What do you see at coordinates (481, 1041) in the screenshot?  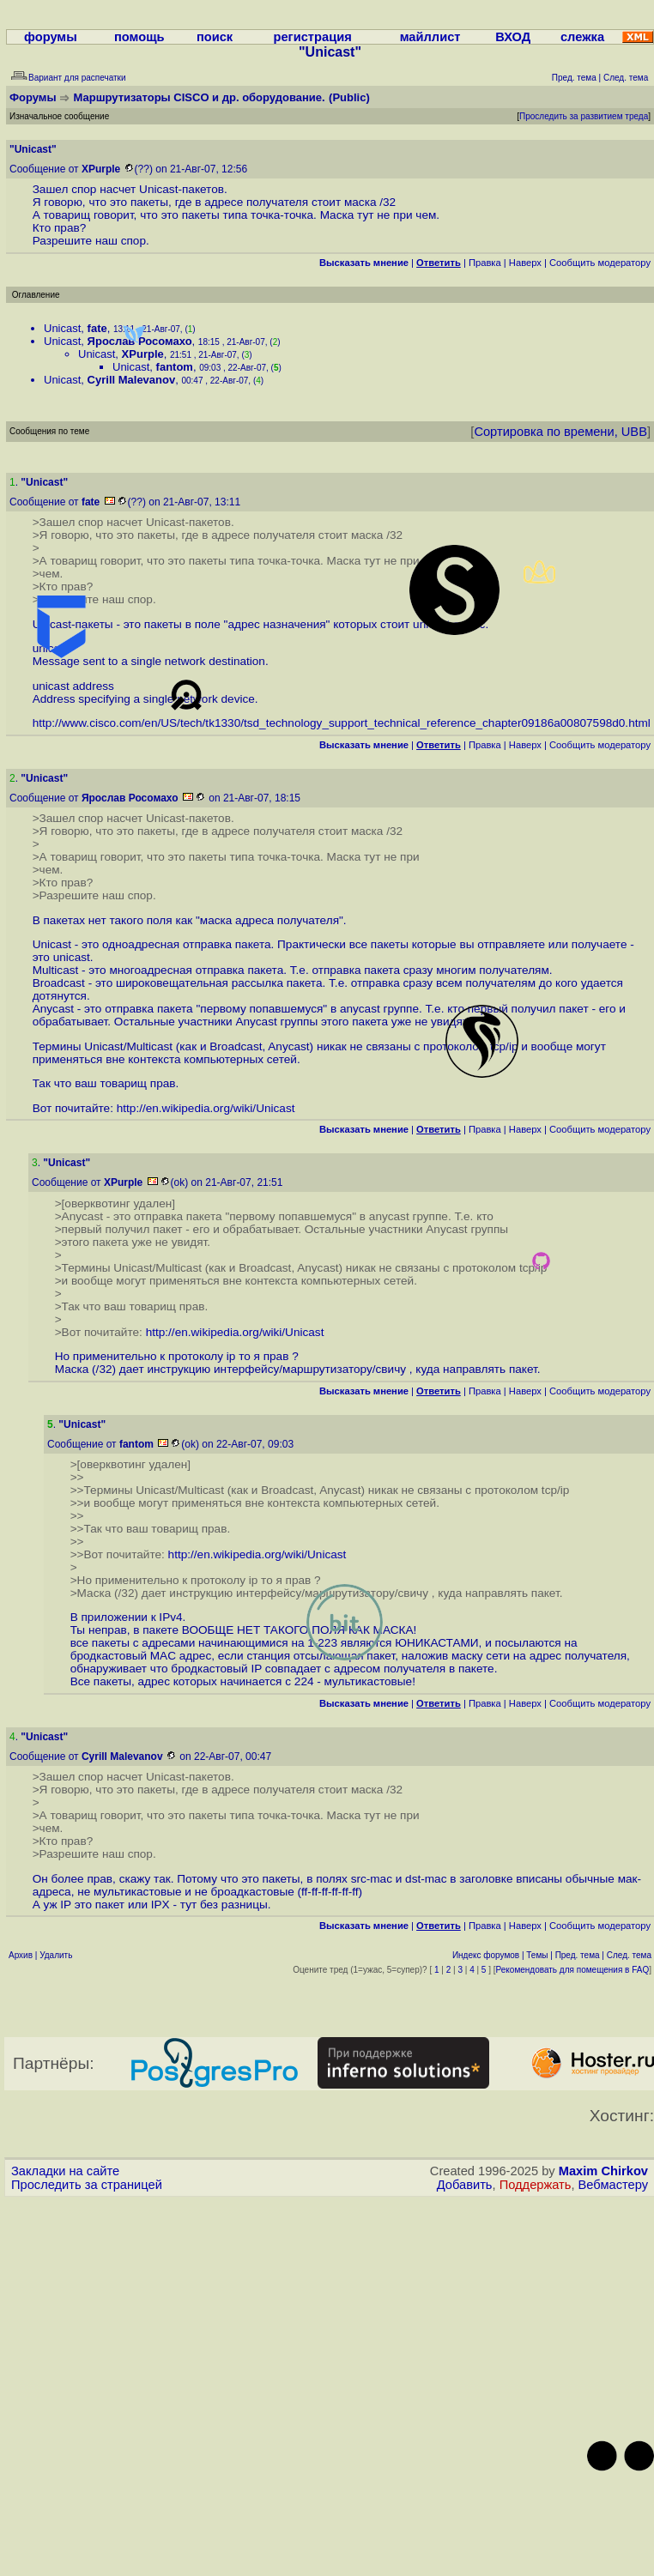 I see `open CapRover dashboard` at bounding box center [481, 1041].